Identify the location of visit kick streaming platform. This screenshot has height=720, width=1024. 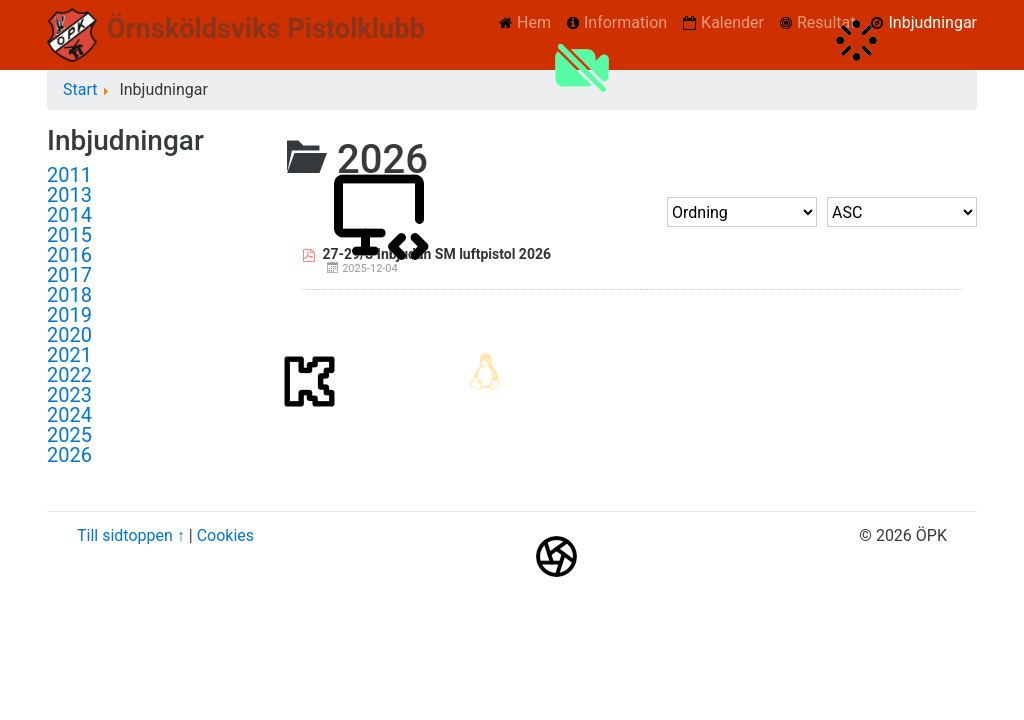
(309, 381).